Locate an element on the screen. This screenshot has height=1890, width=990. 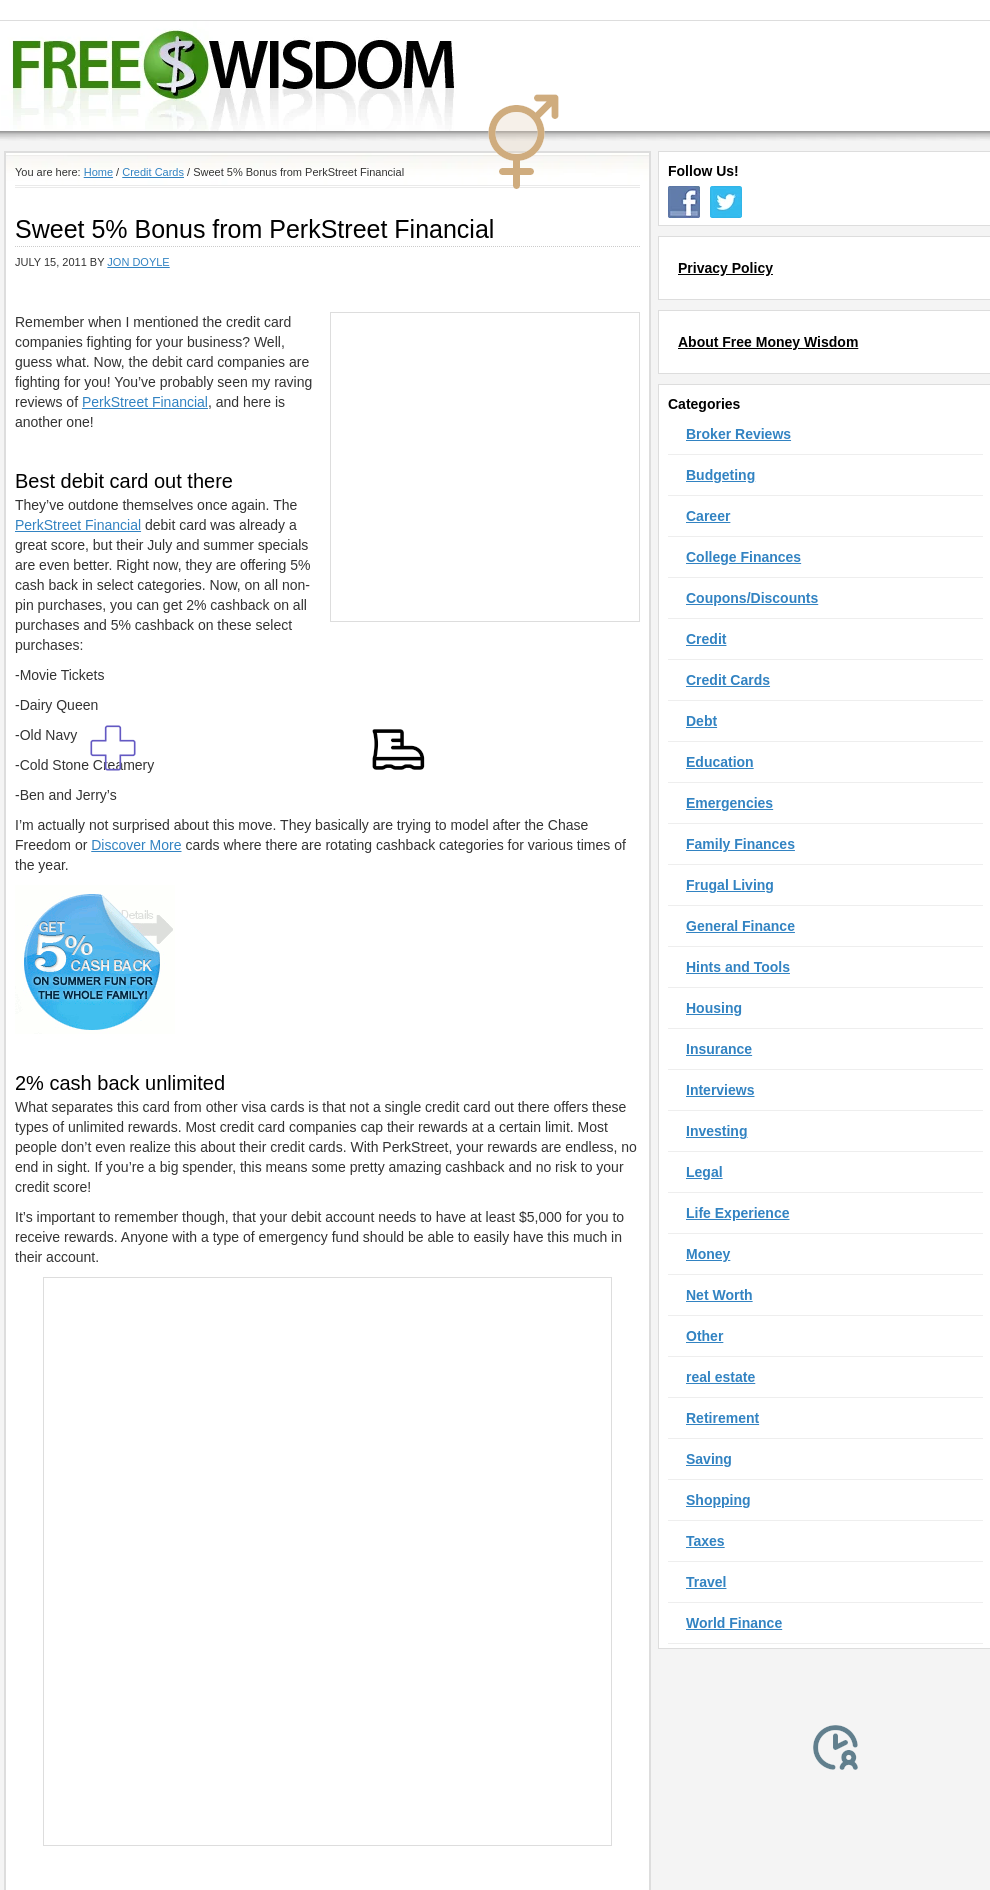
indicates intersex gender identity is located at coordinates (520, 140).